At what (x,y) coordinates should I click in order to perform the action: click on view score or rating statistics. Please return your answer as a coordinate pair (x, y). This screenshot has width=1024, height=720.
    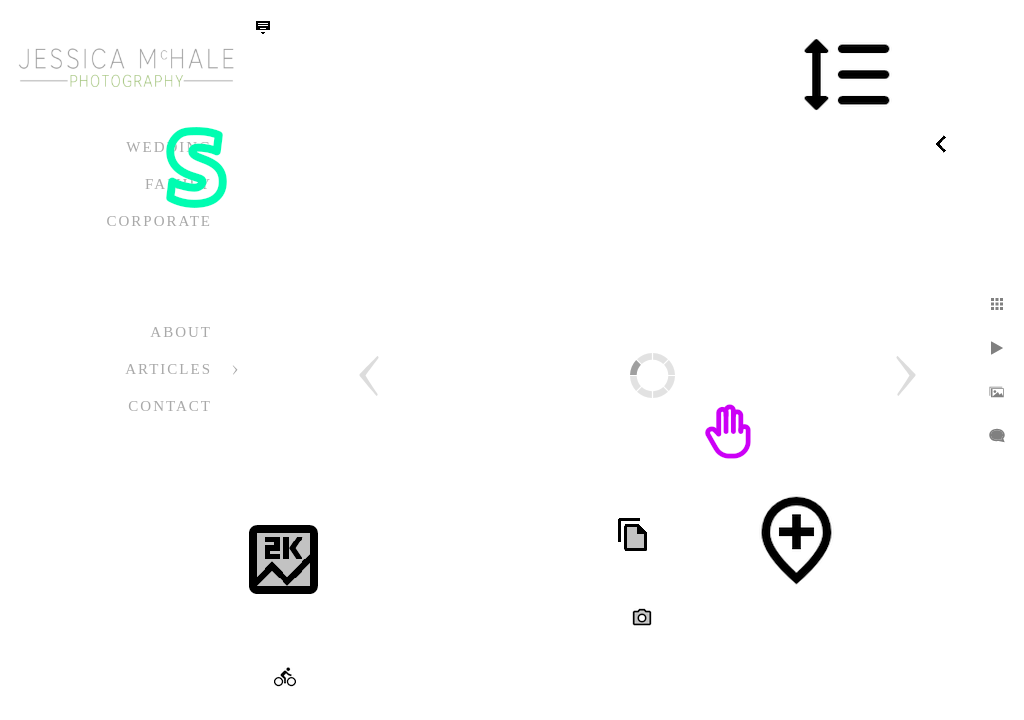
    Looking at the image, I should click on (283, 559).